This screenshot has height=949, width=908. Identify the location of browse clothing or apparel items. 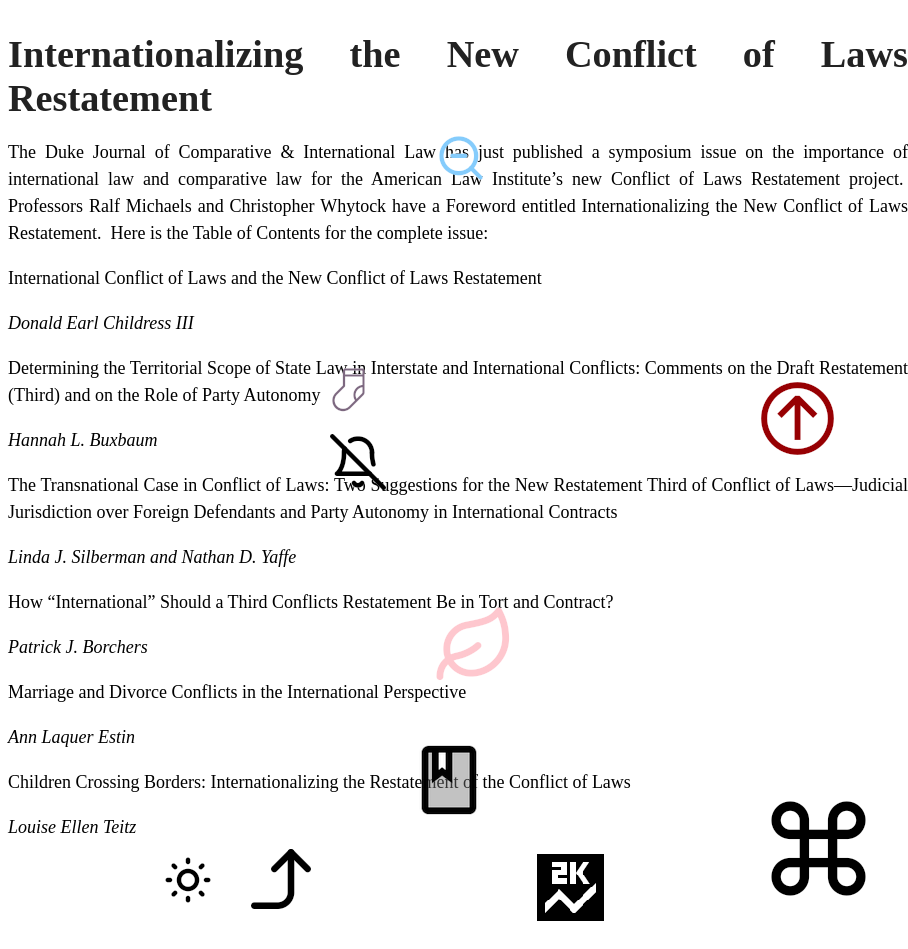
(350, 389).